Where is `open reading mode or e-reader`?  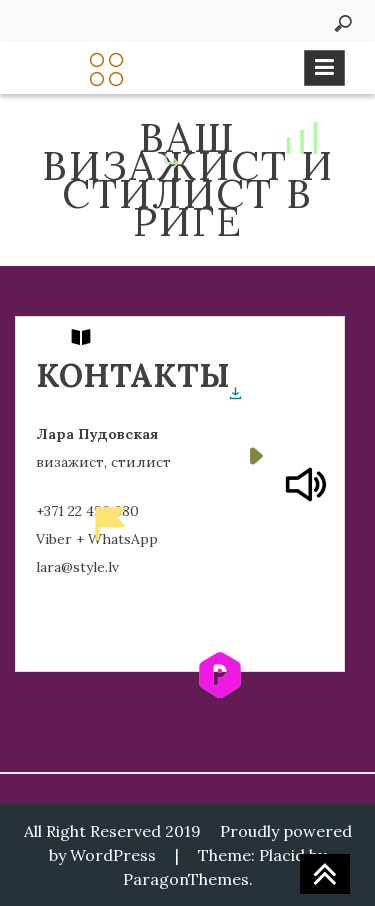
open reading mode or e-reader is located at coordinates (81, 337).